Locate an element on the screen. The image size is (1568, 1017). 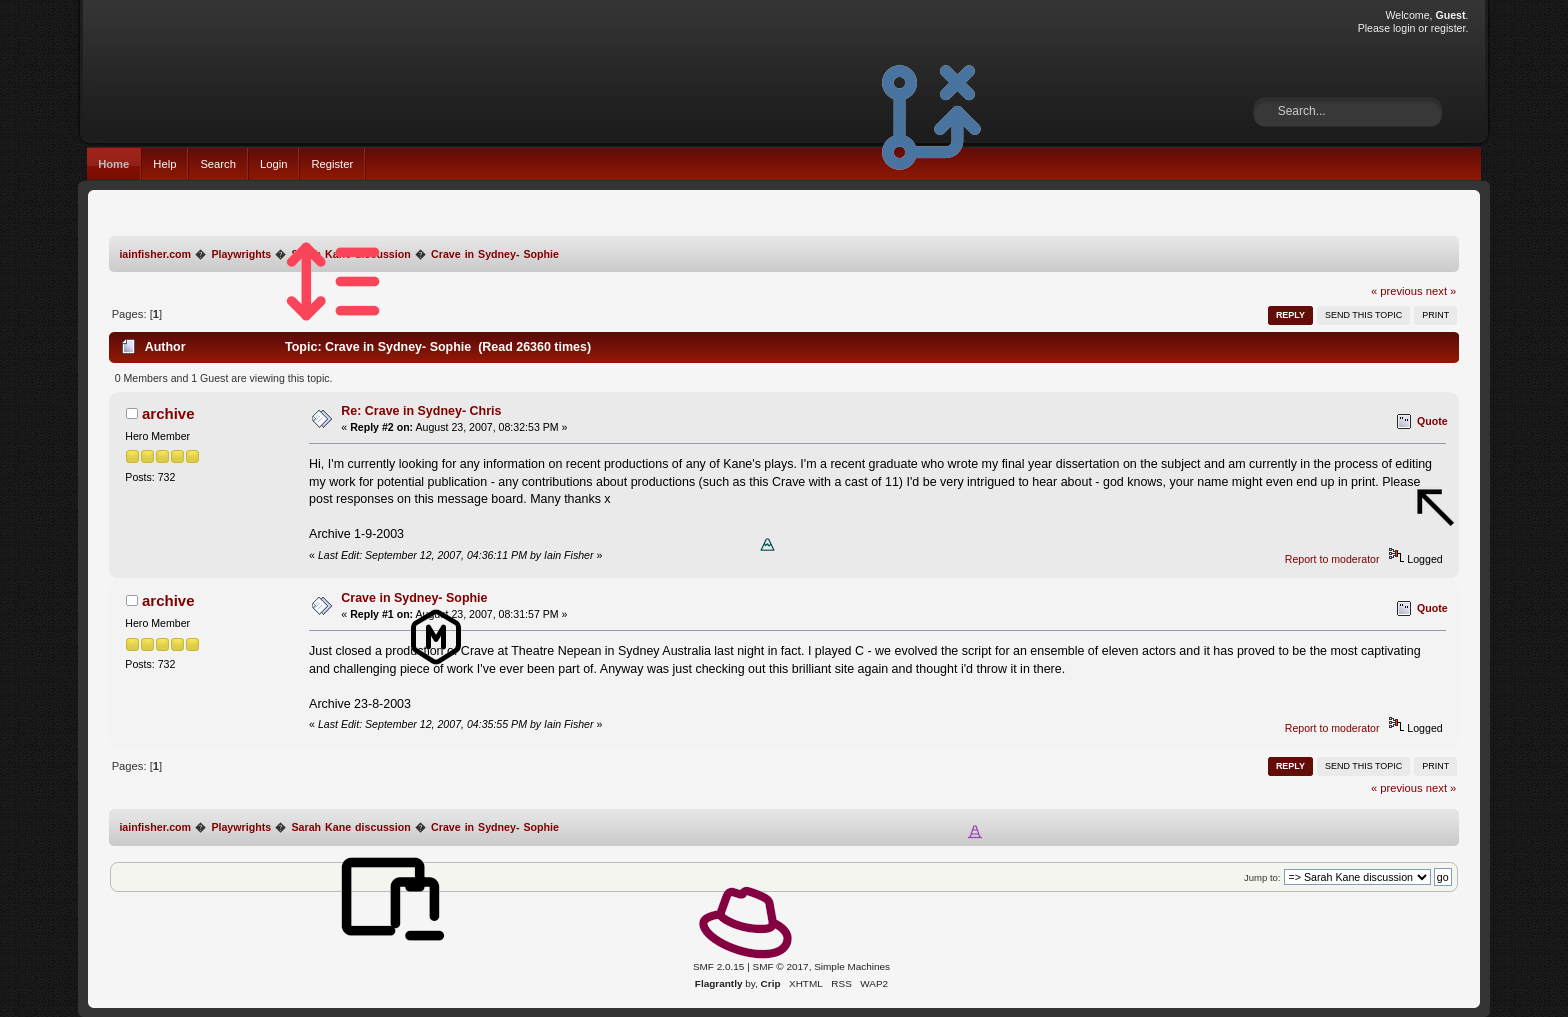
navigate to the northwest direction is located at coordinates (1434, 506).